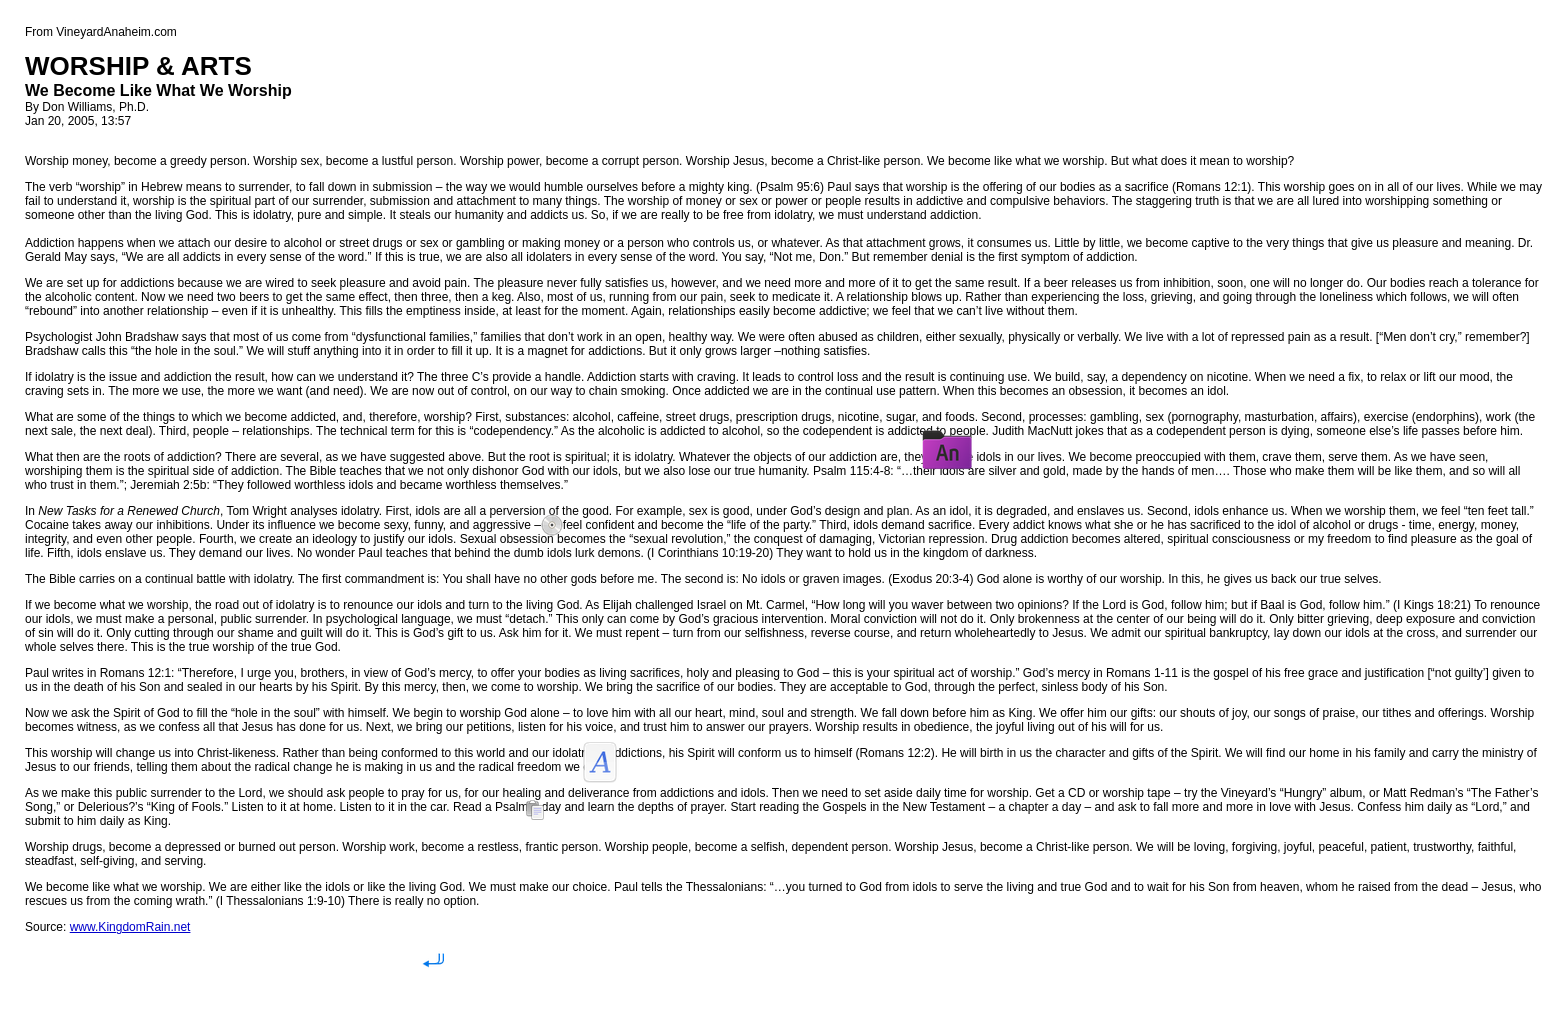 This screenshot has width=1568, height=1027. What do you see at coordinates (535, 810) in the screenshot?
I see `paste content from clipboard` at bounding box center [535, 810].